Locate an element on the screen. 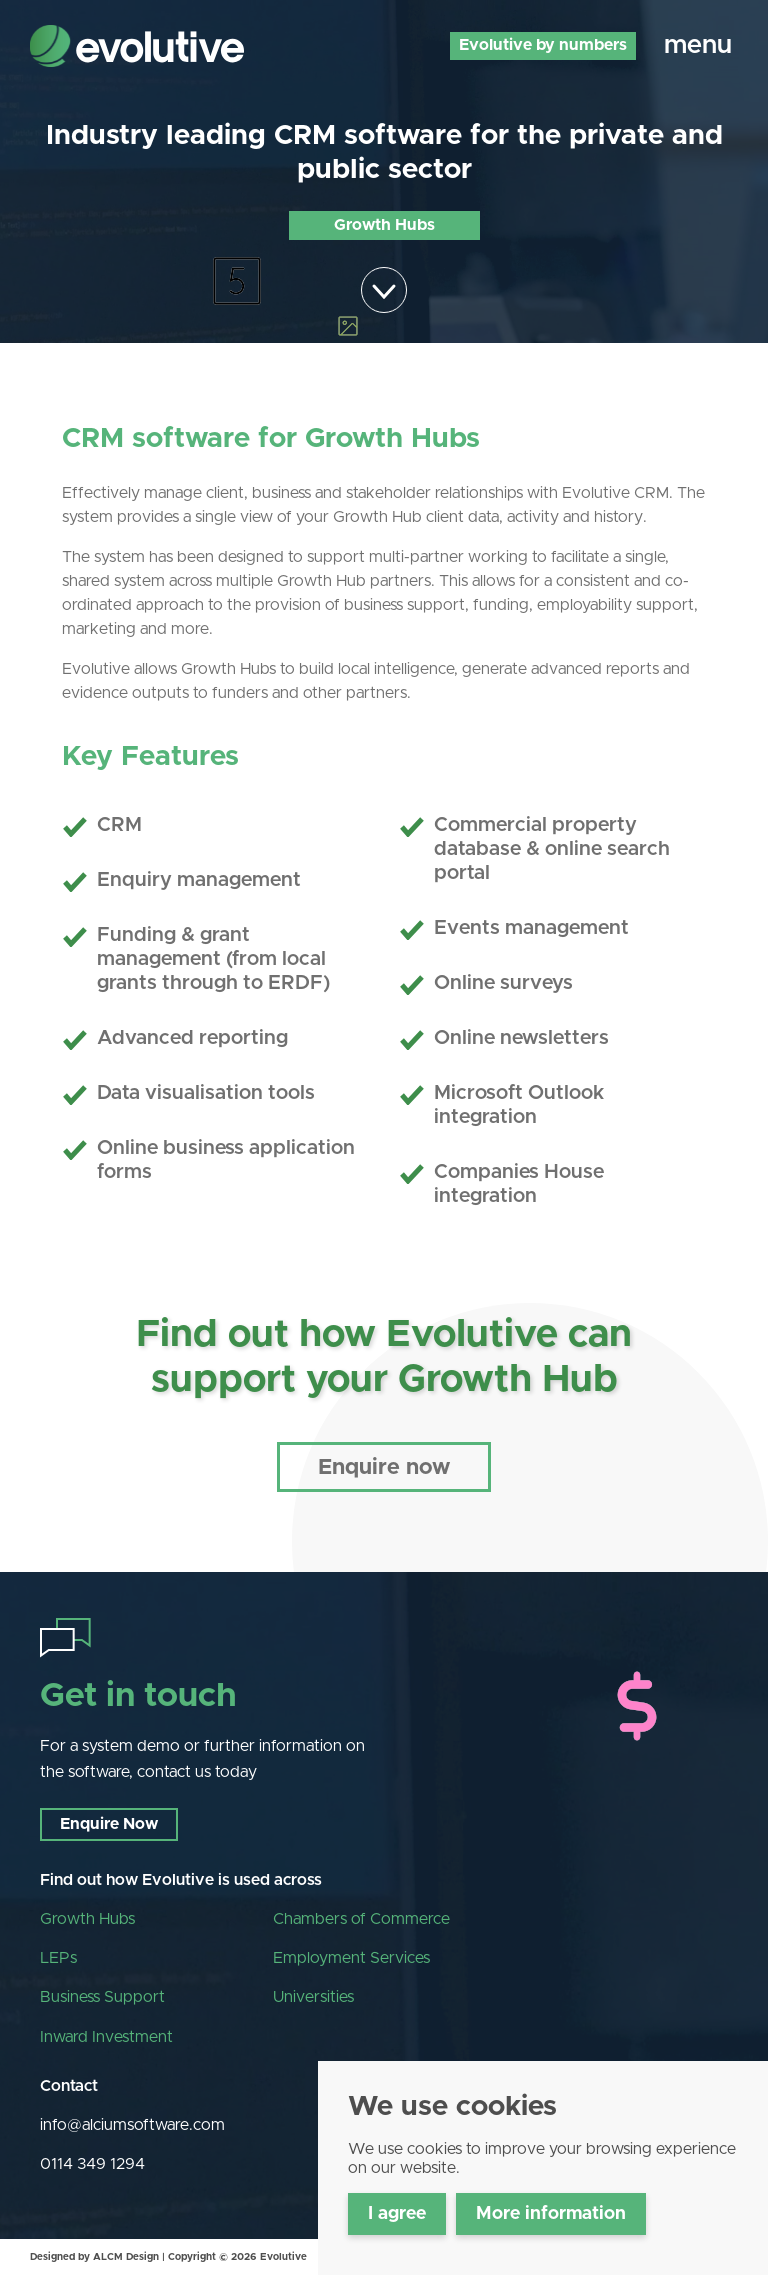  select or navigate to item number five is located at coordinates (237, 281).